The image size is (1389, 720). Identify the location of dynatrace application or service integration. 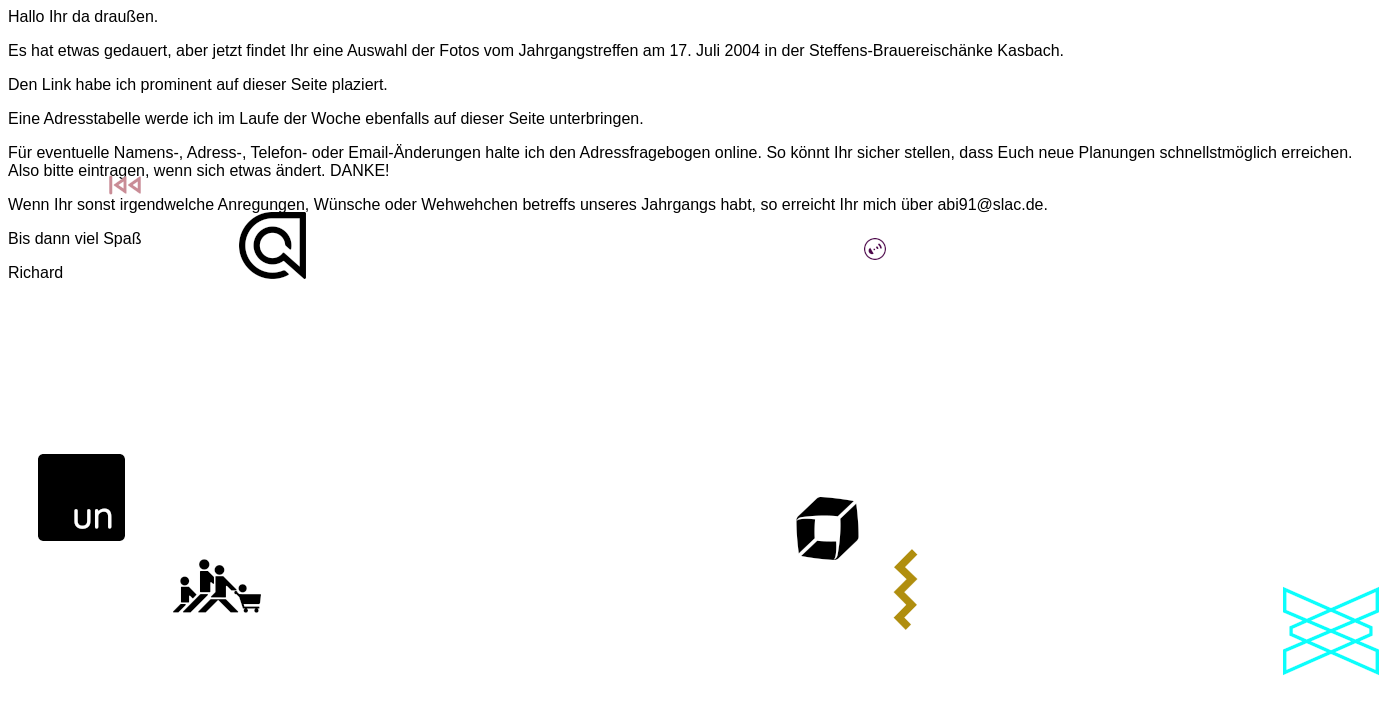
(827, 528).